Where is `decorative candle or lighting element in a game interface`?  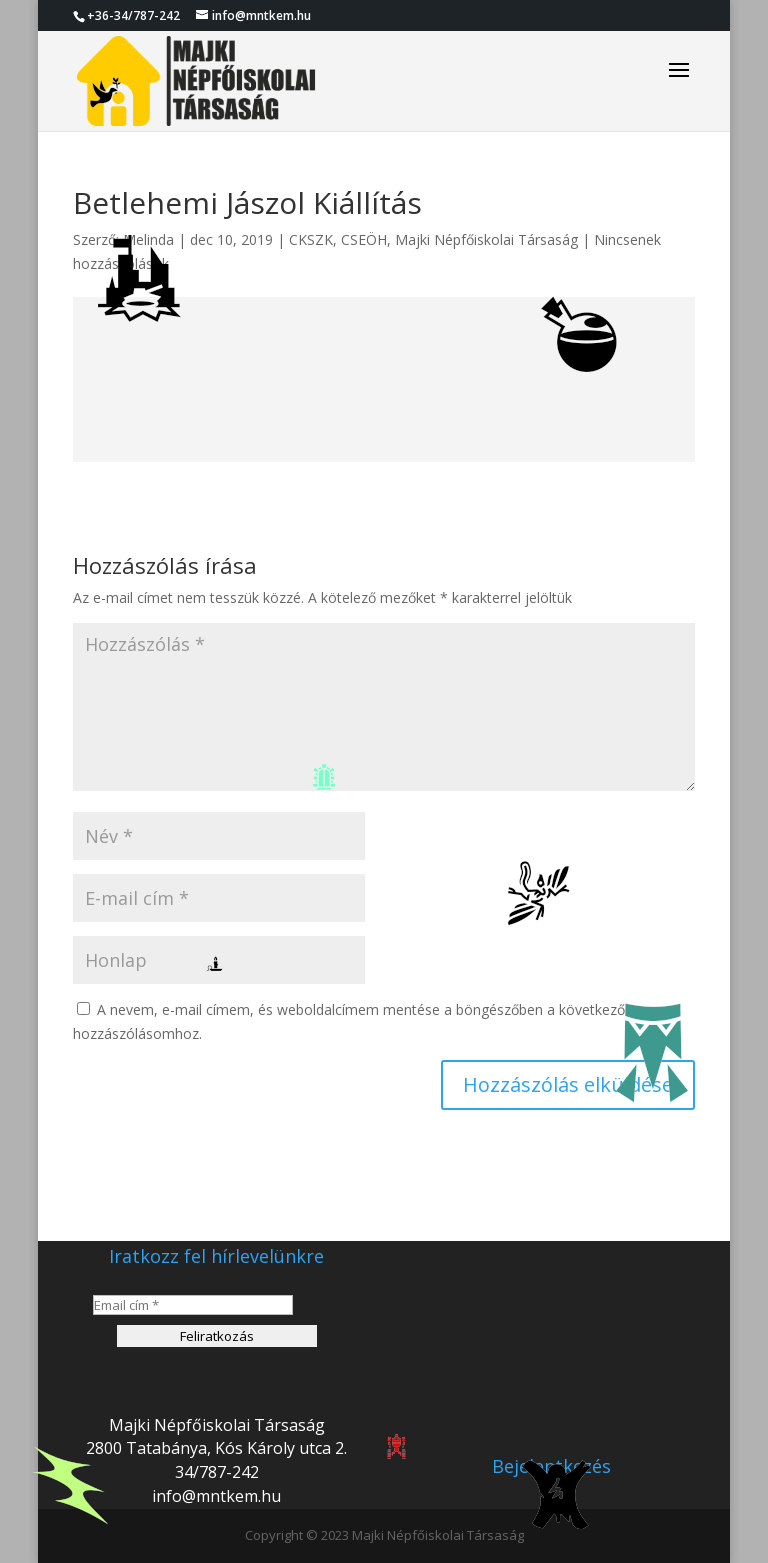 decorative candle or lighting element in a game interface is located at coordinates (214, 964).